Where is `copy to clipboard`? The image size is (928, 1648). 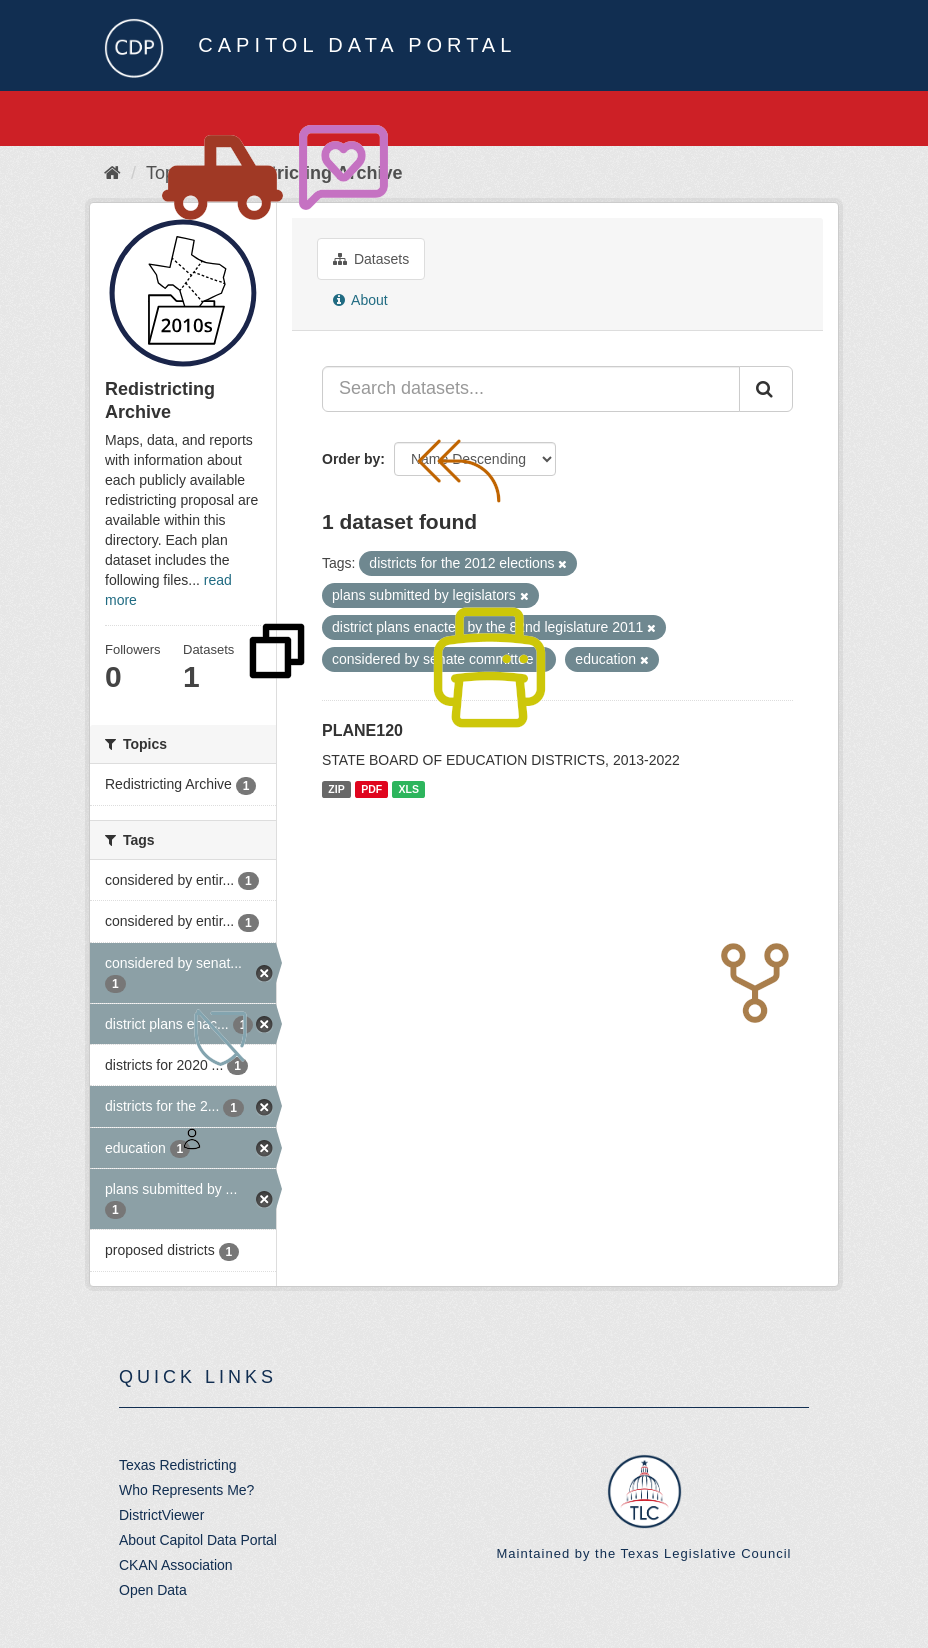 copy to clipboard is located at coordinates (277, 651).